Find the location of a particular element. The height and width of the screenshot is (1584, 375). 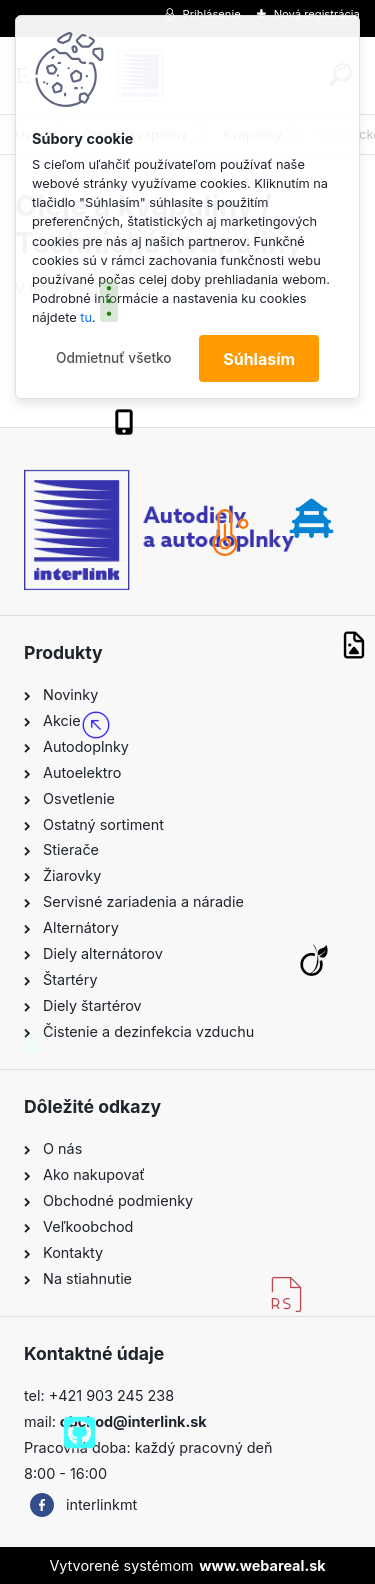

link to github repository is located at coordinates (79, 1432).